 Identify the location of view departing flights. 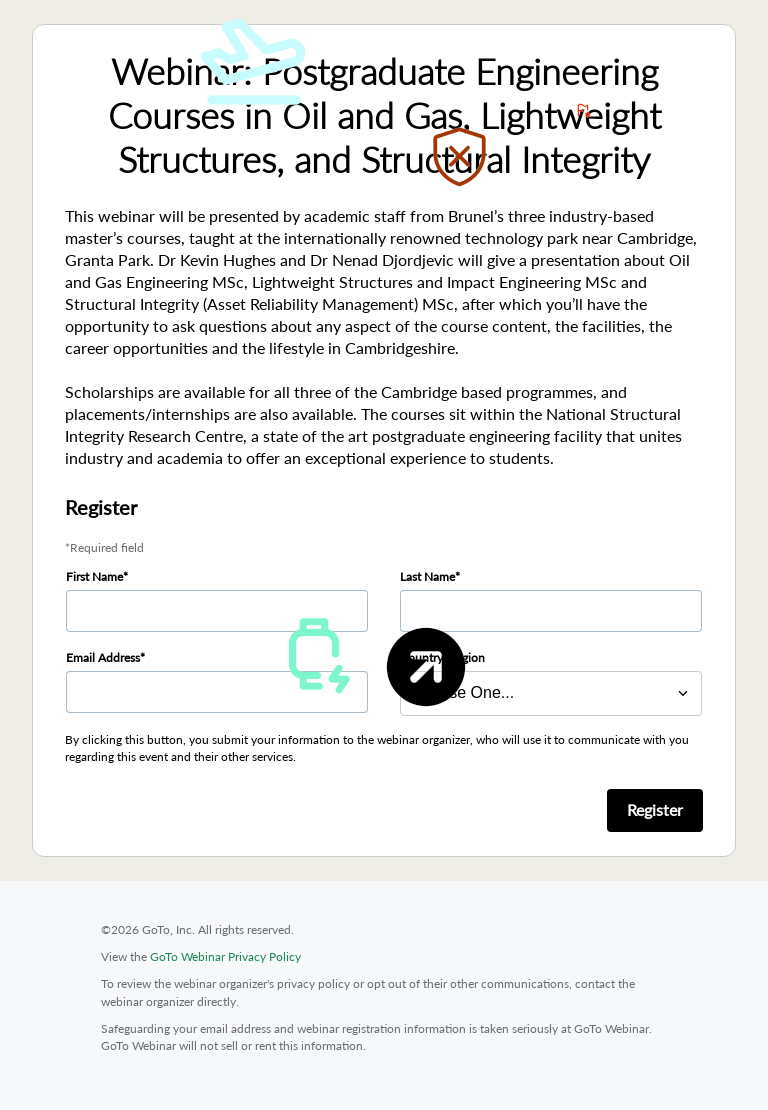
(254, 58).